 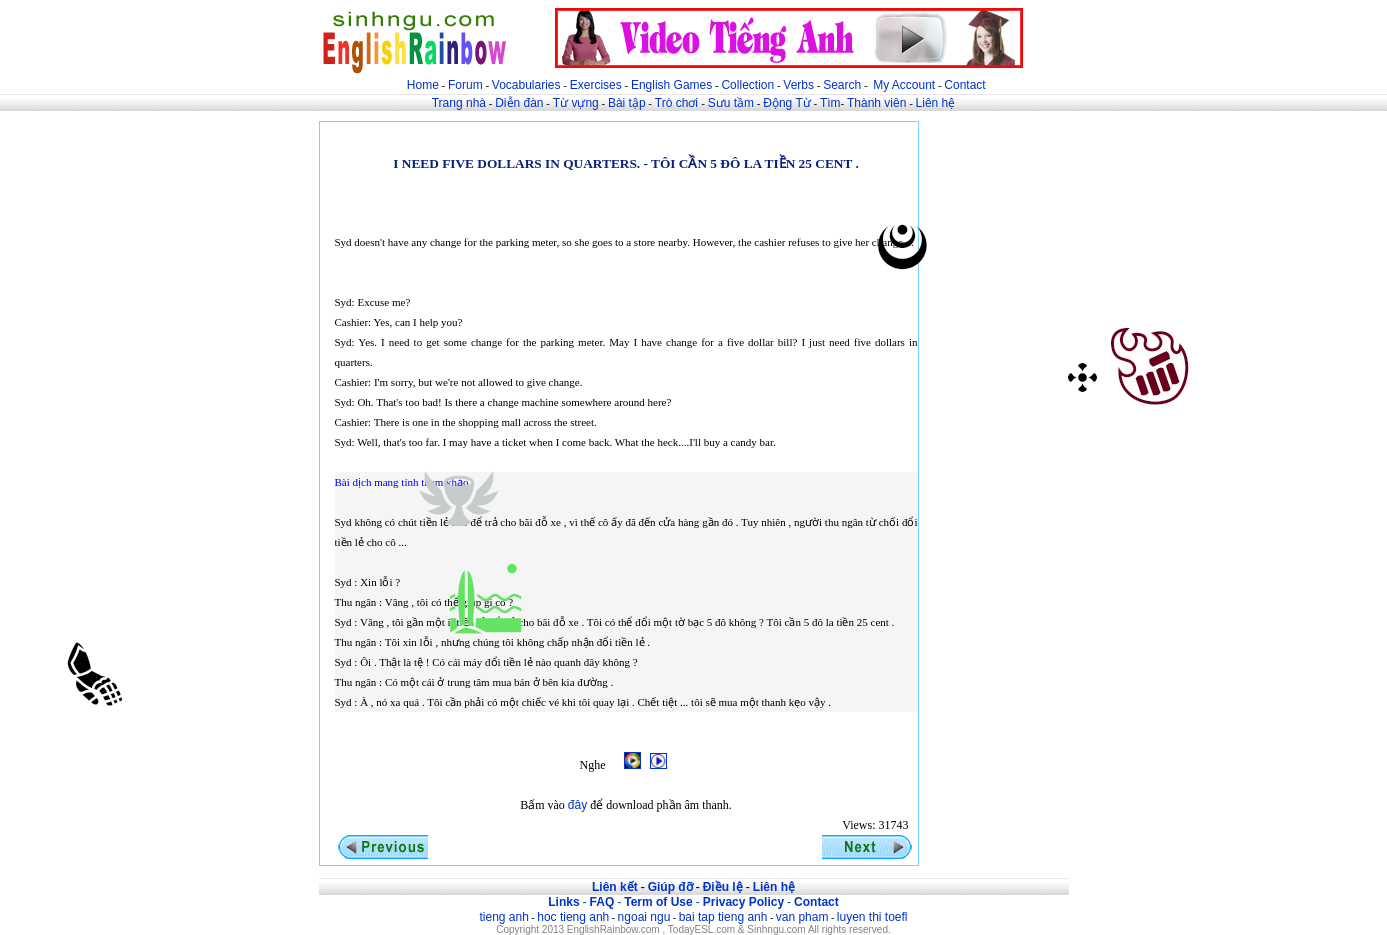 I want to click on indicates a loading or syncing state, so click(x=902, y=246).